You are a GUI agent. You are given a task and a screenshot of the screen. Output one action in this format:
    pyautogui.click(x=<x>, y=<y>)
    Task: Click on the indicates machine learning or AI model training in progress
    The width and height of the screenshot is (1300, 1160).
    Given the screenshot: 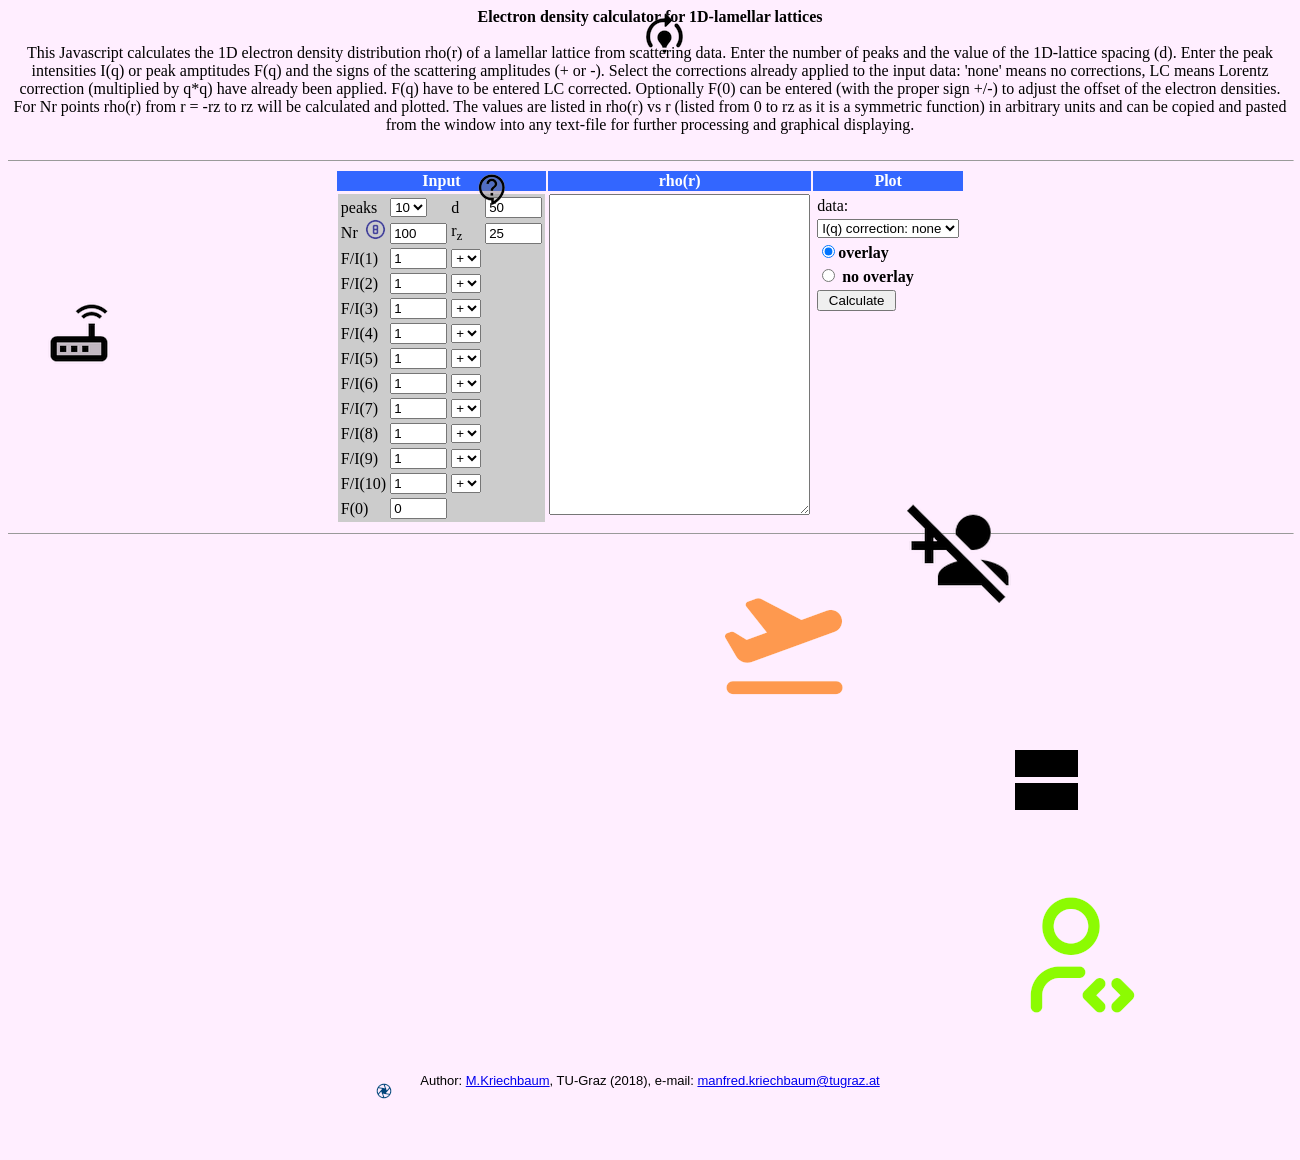 What is the action you would take?
    pyautogui.click(x=664, y=34)
    